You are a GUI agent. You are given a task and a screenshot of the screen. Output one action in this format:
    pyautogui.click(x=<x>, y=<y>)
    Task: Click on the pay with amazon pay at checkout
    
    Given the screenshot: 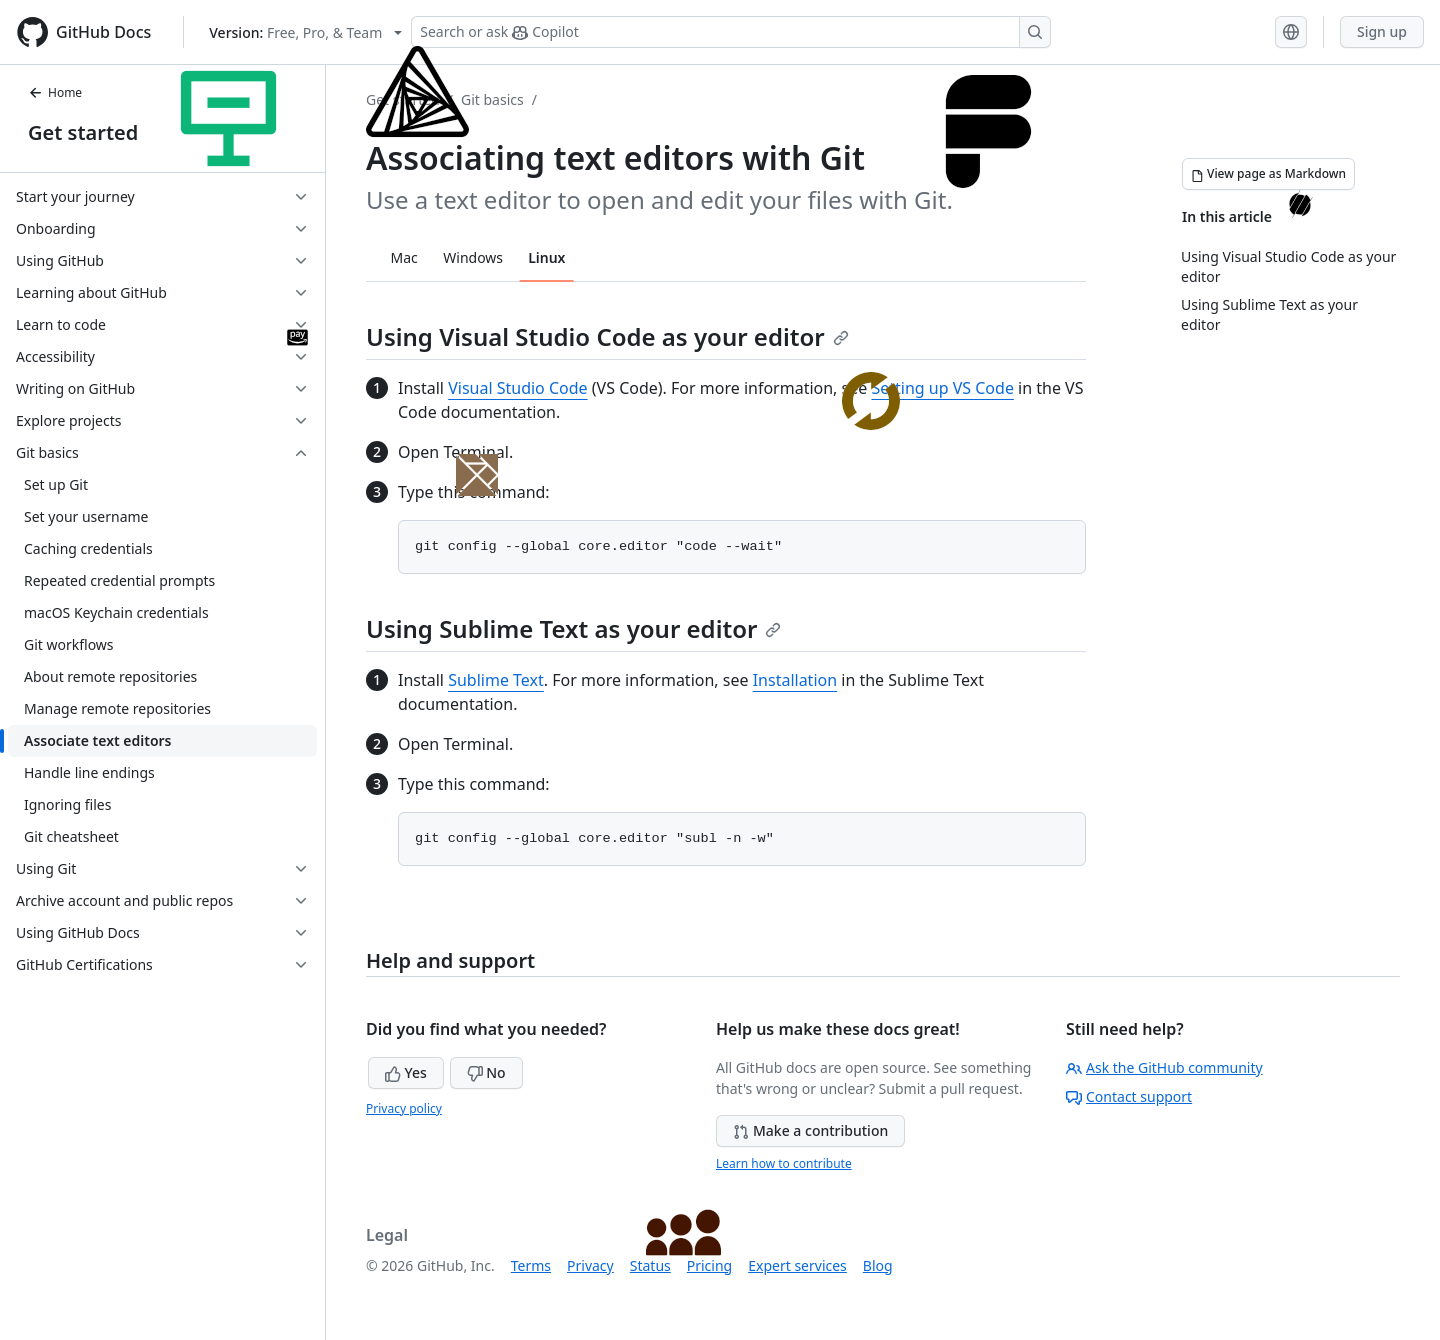 What is the action you would take?
    pyautogui.click(x=297, y=337)
    